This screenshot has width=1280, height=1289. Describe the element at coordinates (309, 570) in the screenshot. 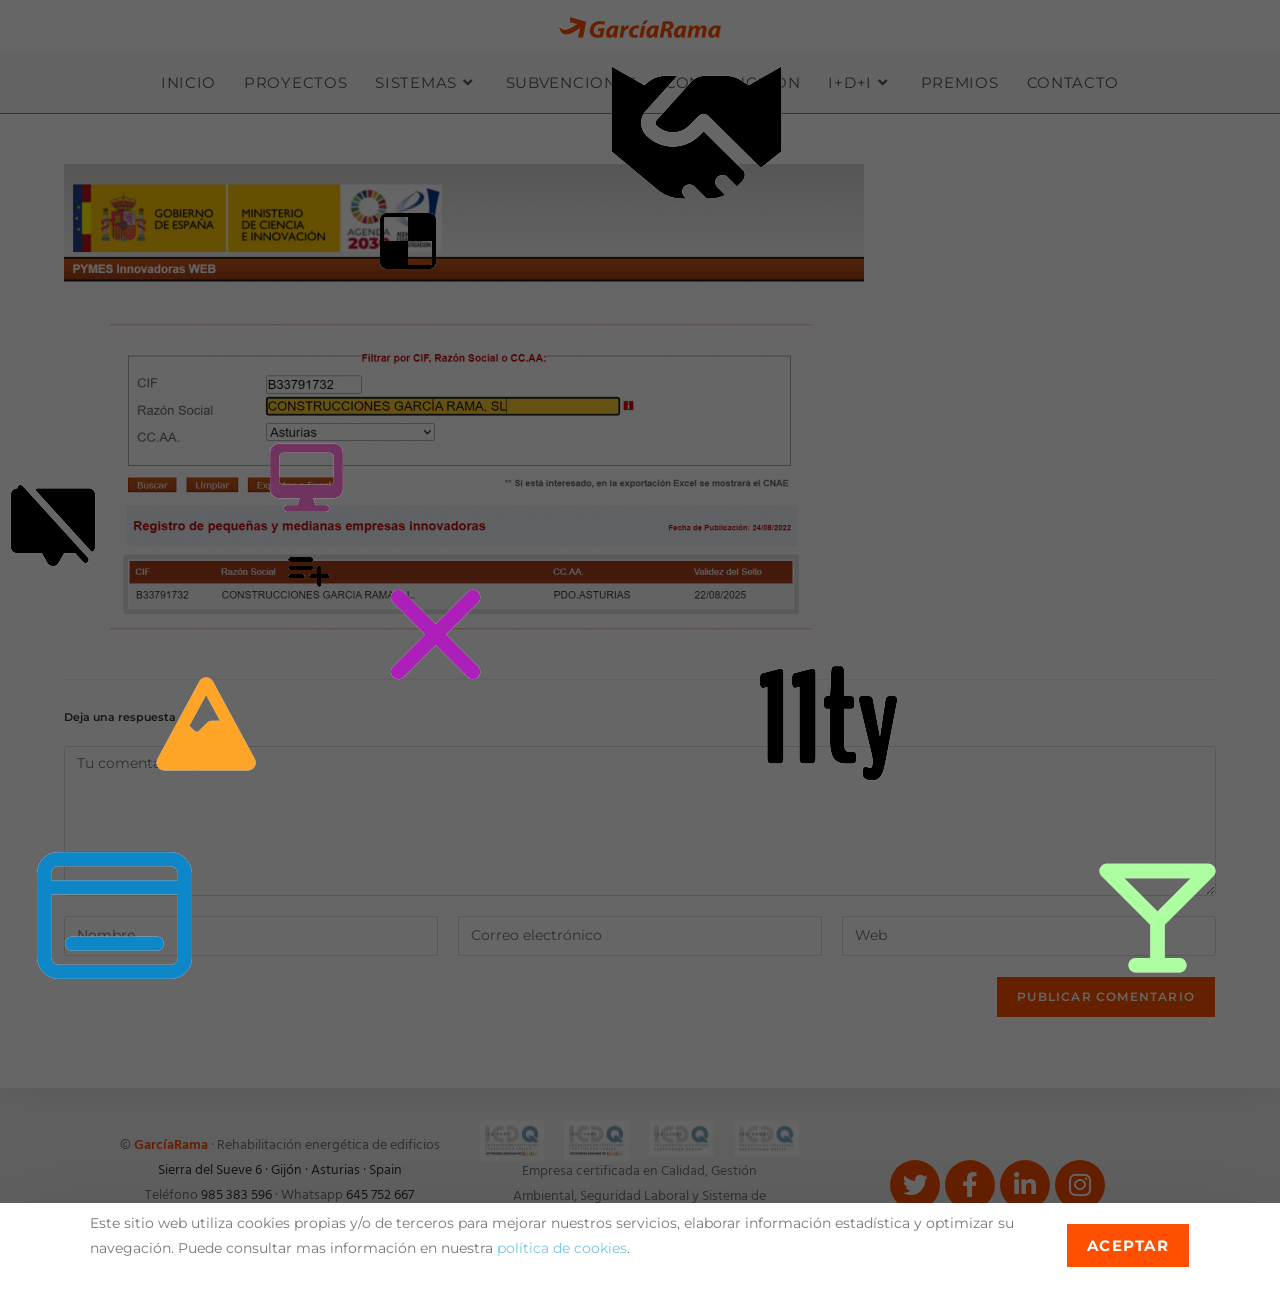

I see `add to playlist` at that location.